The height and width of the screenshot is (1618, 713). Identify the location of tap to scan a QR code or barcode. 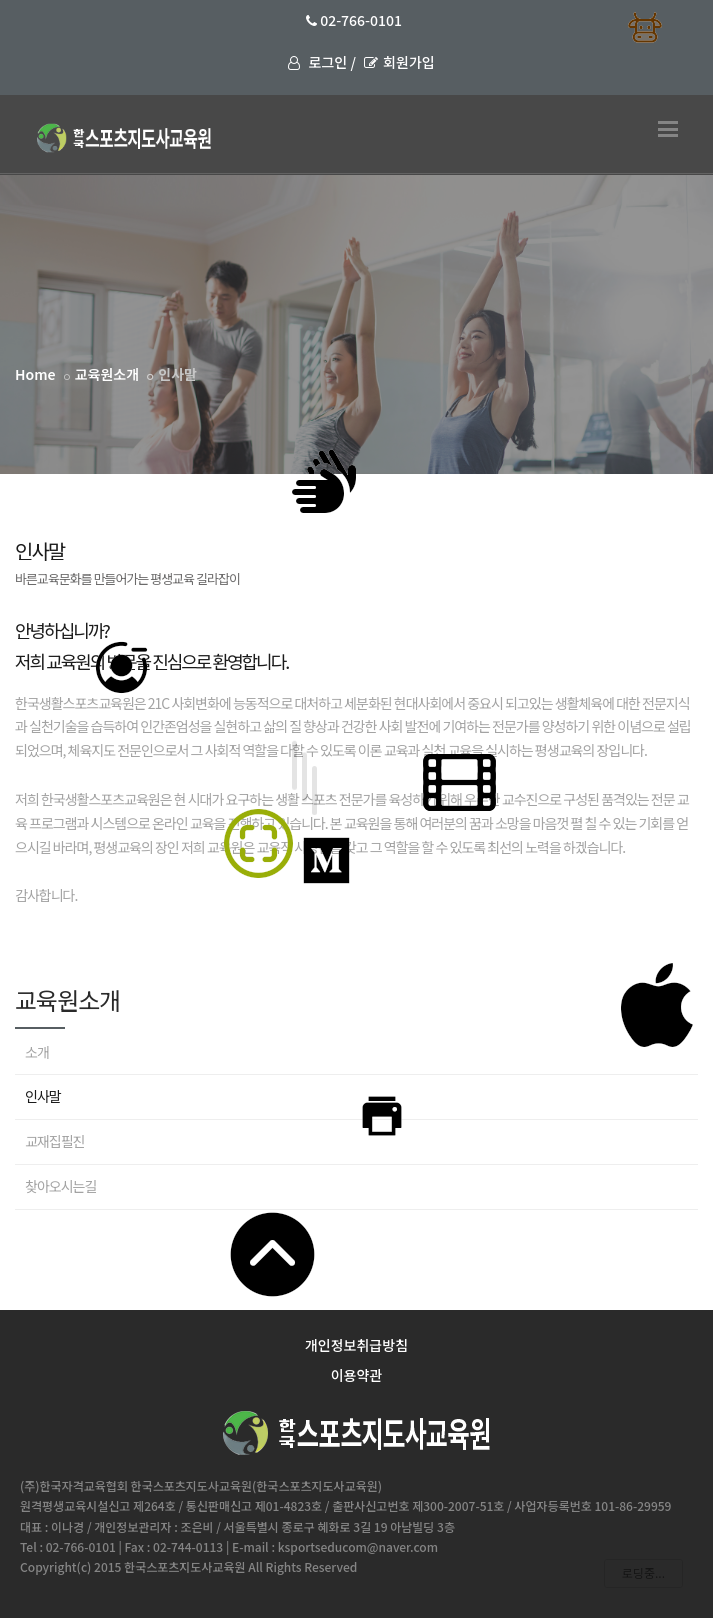
(258, 843).